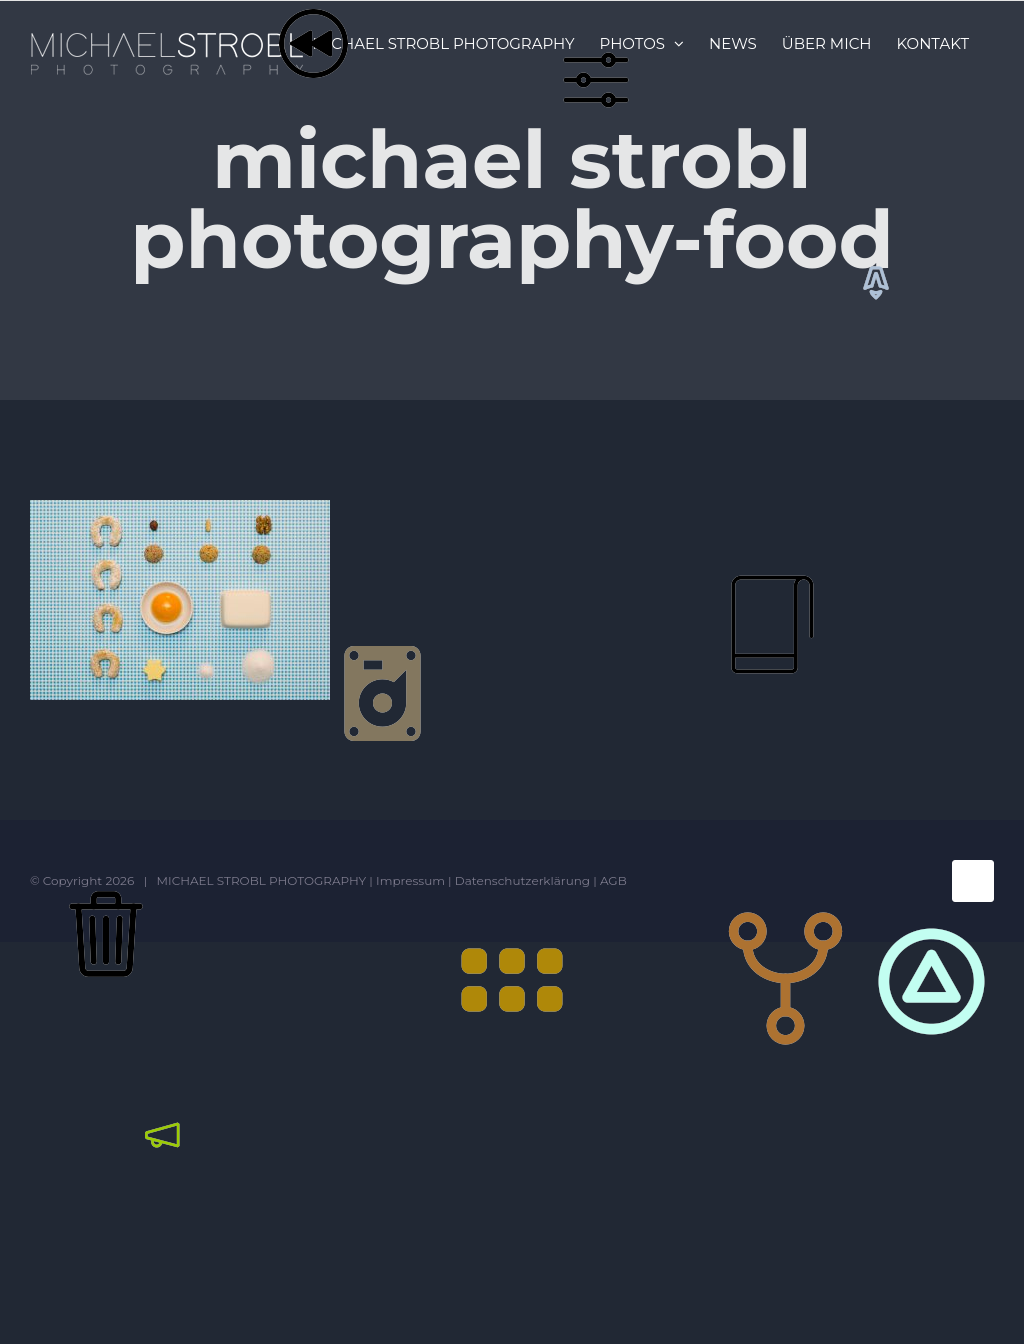 This screenshot has height=1344, width=1024. What do you see at coordinates (768, 624) in the screenshot?
I see `towel or linen available at this location` at bounding box center [768, 624].